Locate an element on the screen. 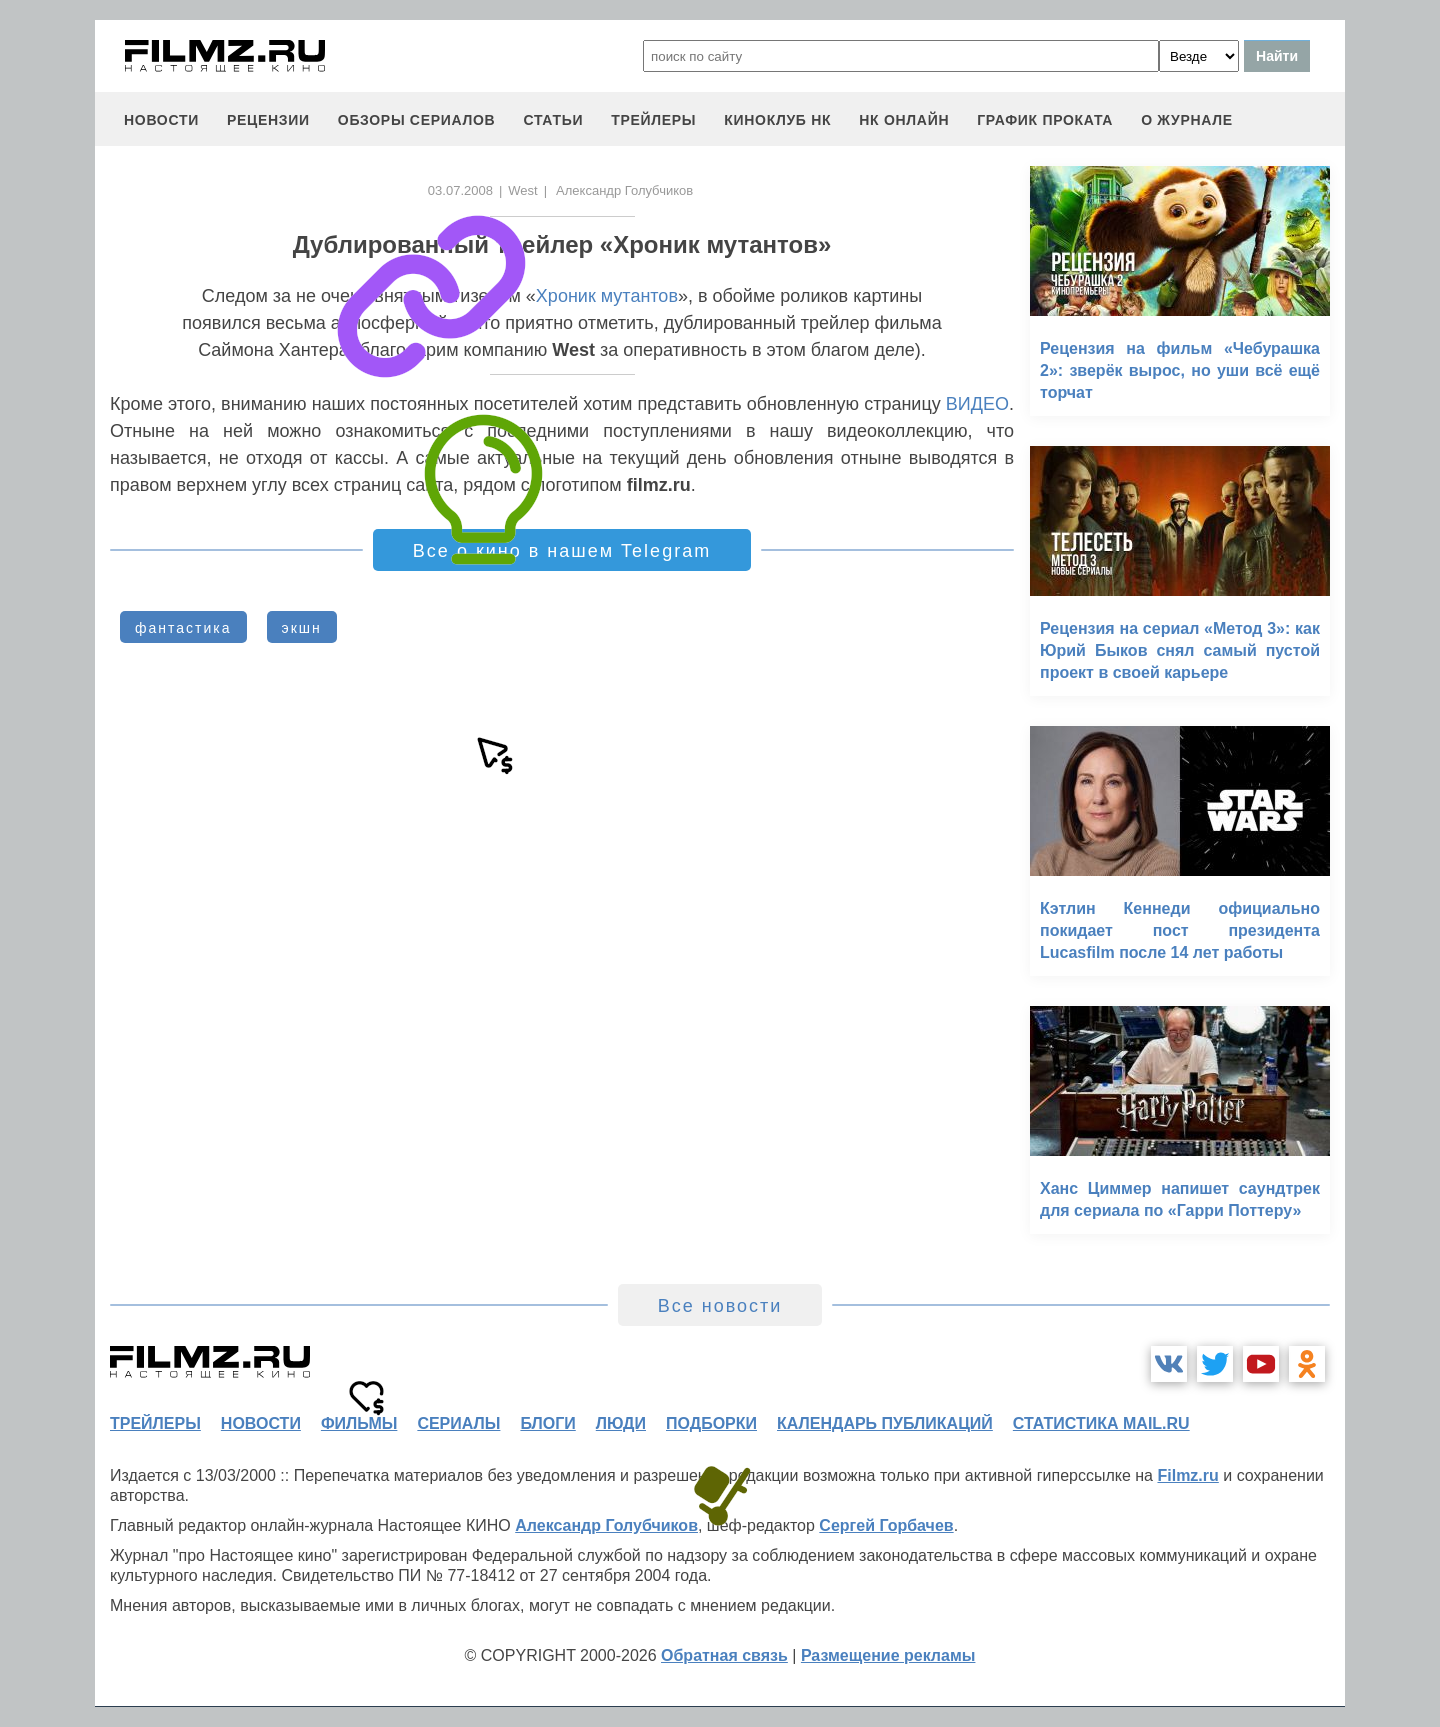 The image size is (1440, 1727). pay-per-click advertising or cost tracking is located at coordinates (494, 754).